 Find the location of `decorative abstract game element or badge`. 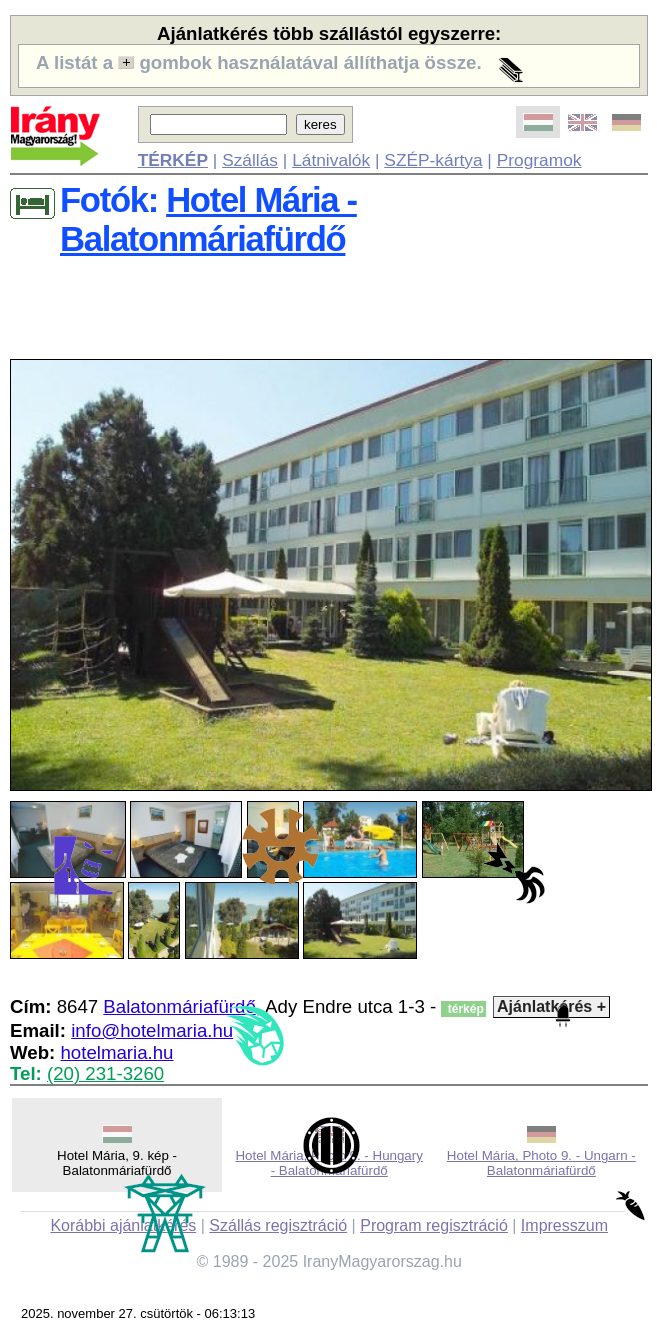

decorative abstract game element or badge is located at coordinates (280, 846).